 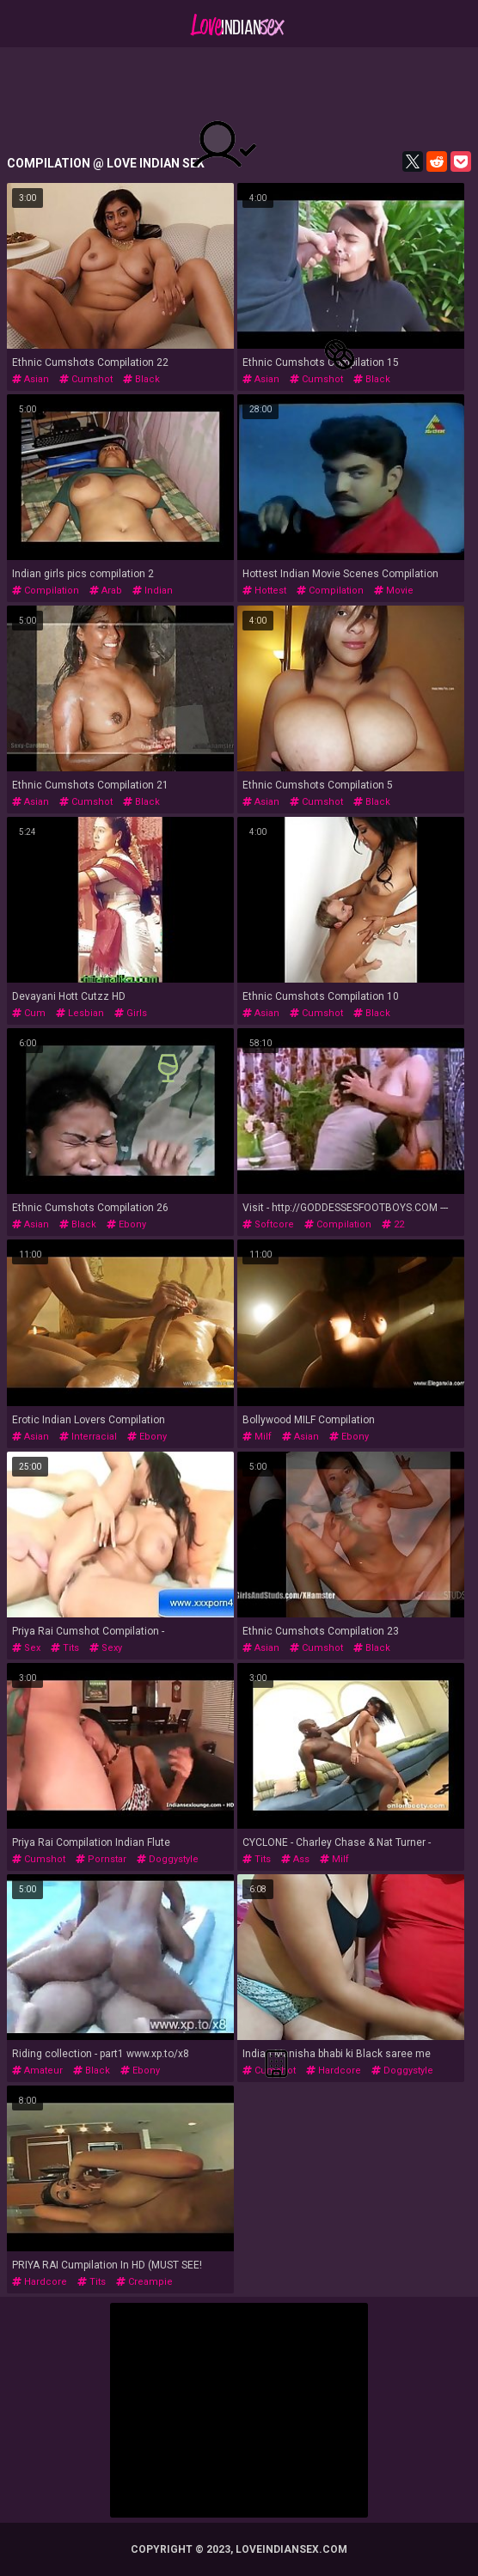 What do you see at coordinates (223, 146) in the screenshot?
I see `confirm or verify a user account` at bounding box center [223, 146].